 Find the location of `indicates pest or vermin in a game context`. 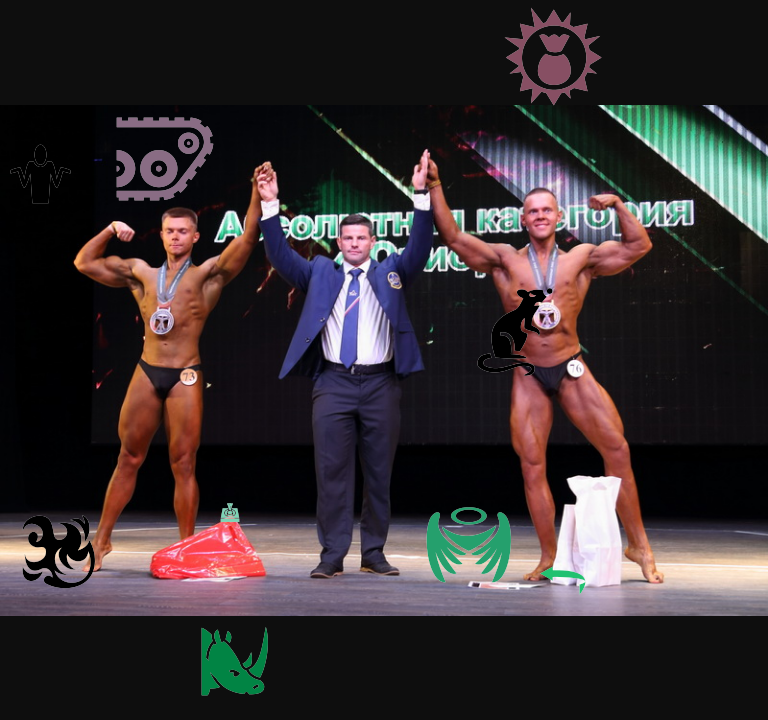

indicates pest or vermin in a game context is located at coordinates (515, 332).